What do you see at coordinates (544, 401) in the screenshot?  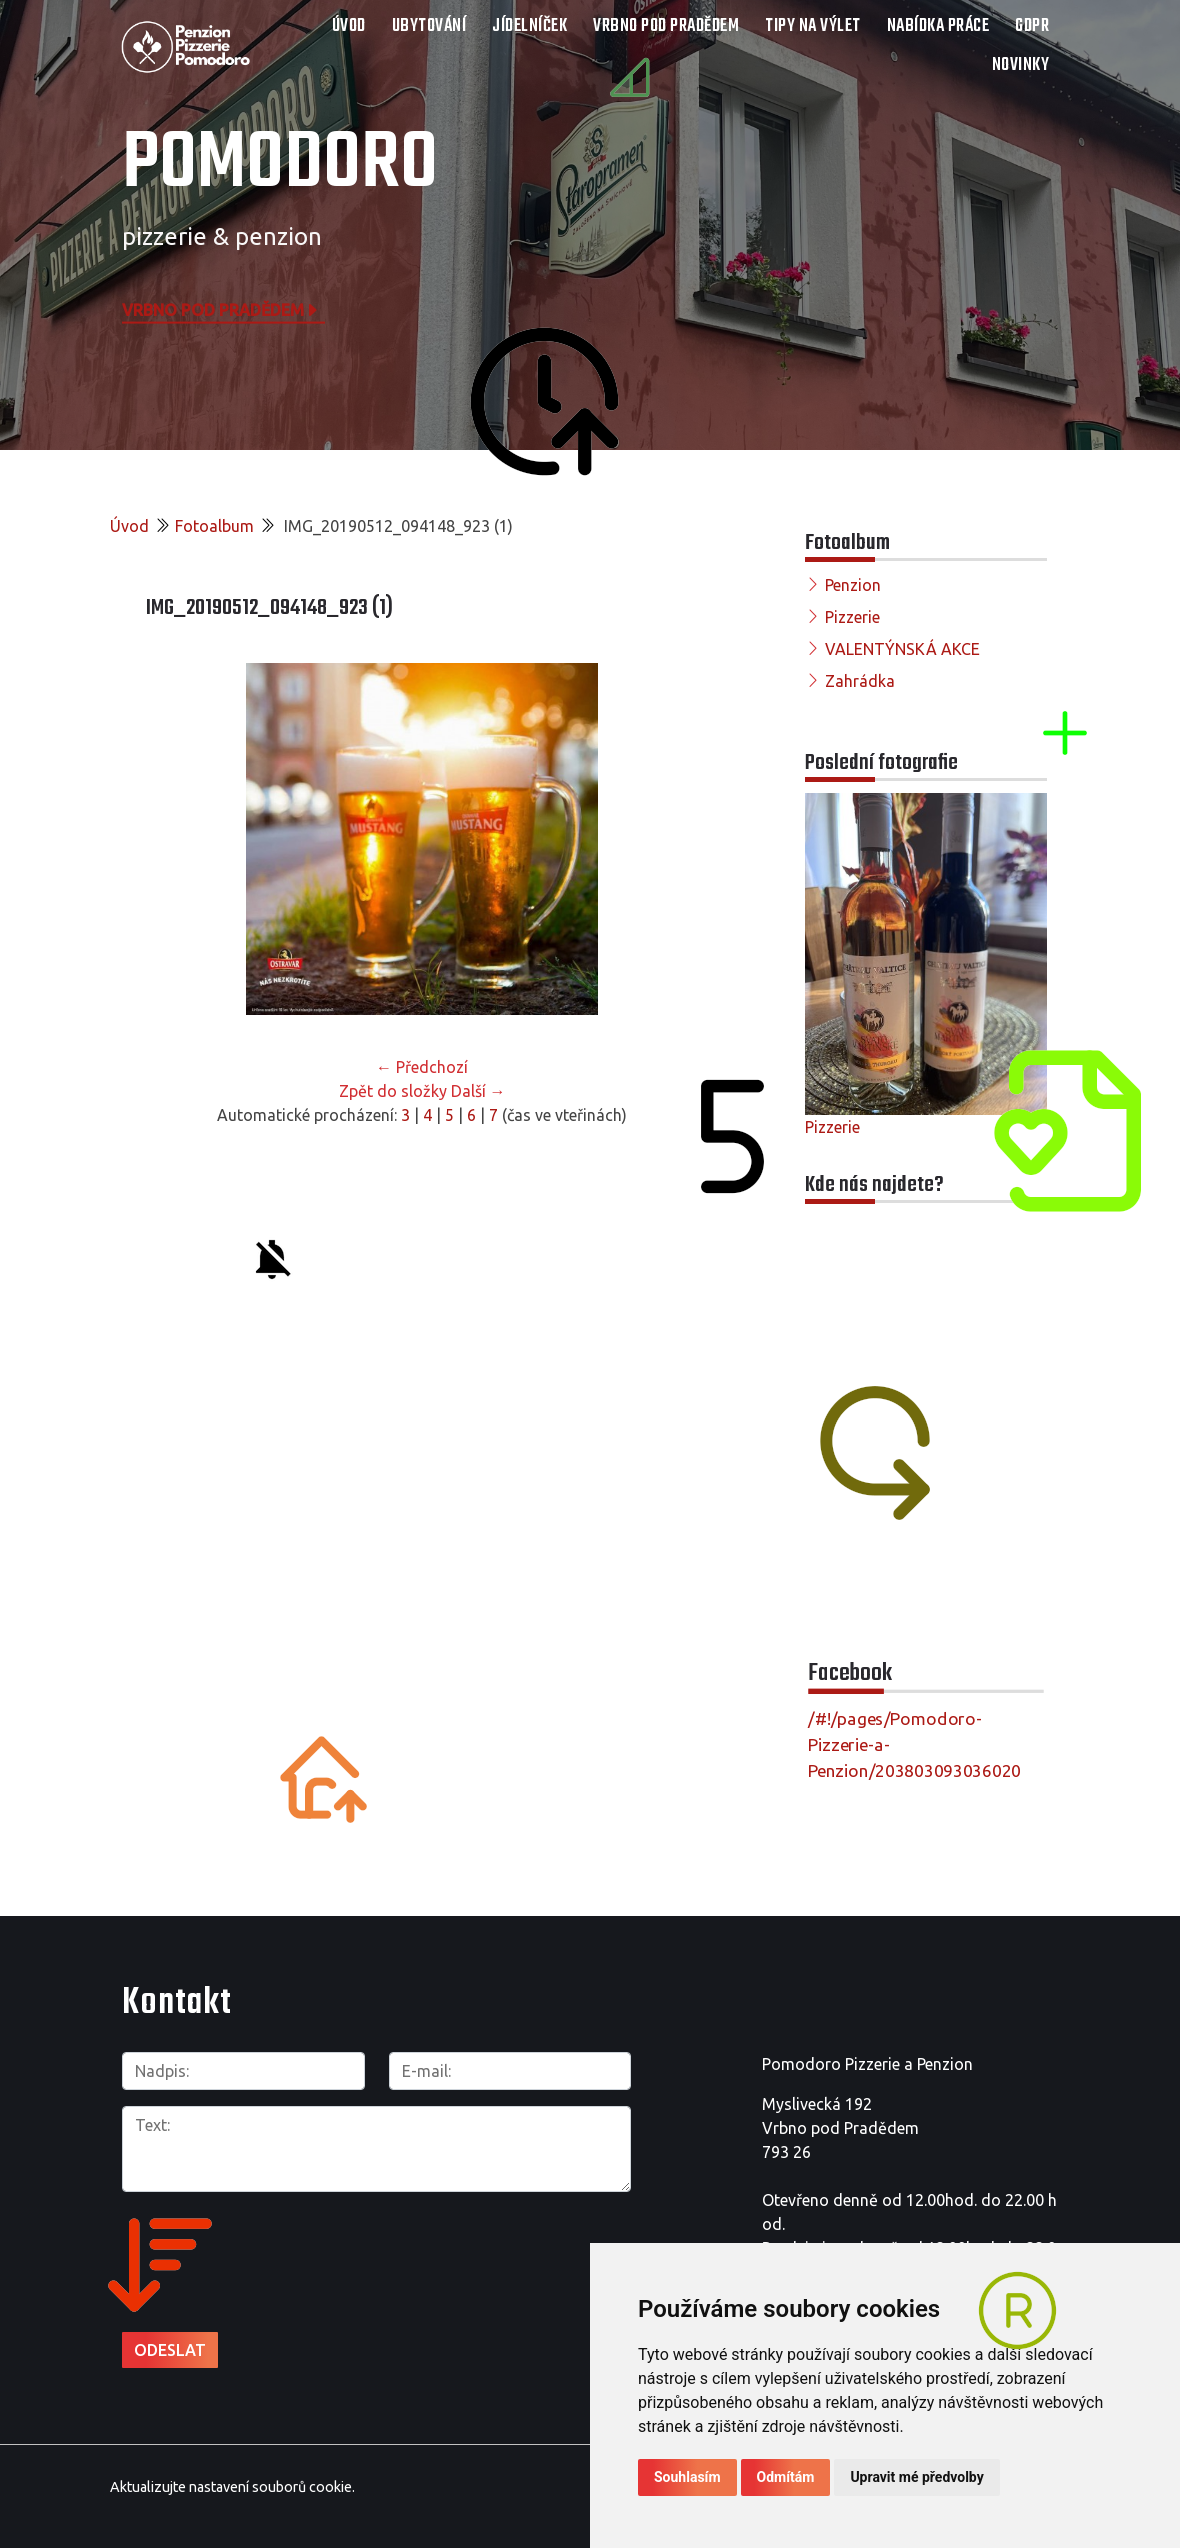 I see `upload or sync time data` at bounding box center [544, 401].